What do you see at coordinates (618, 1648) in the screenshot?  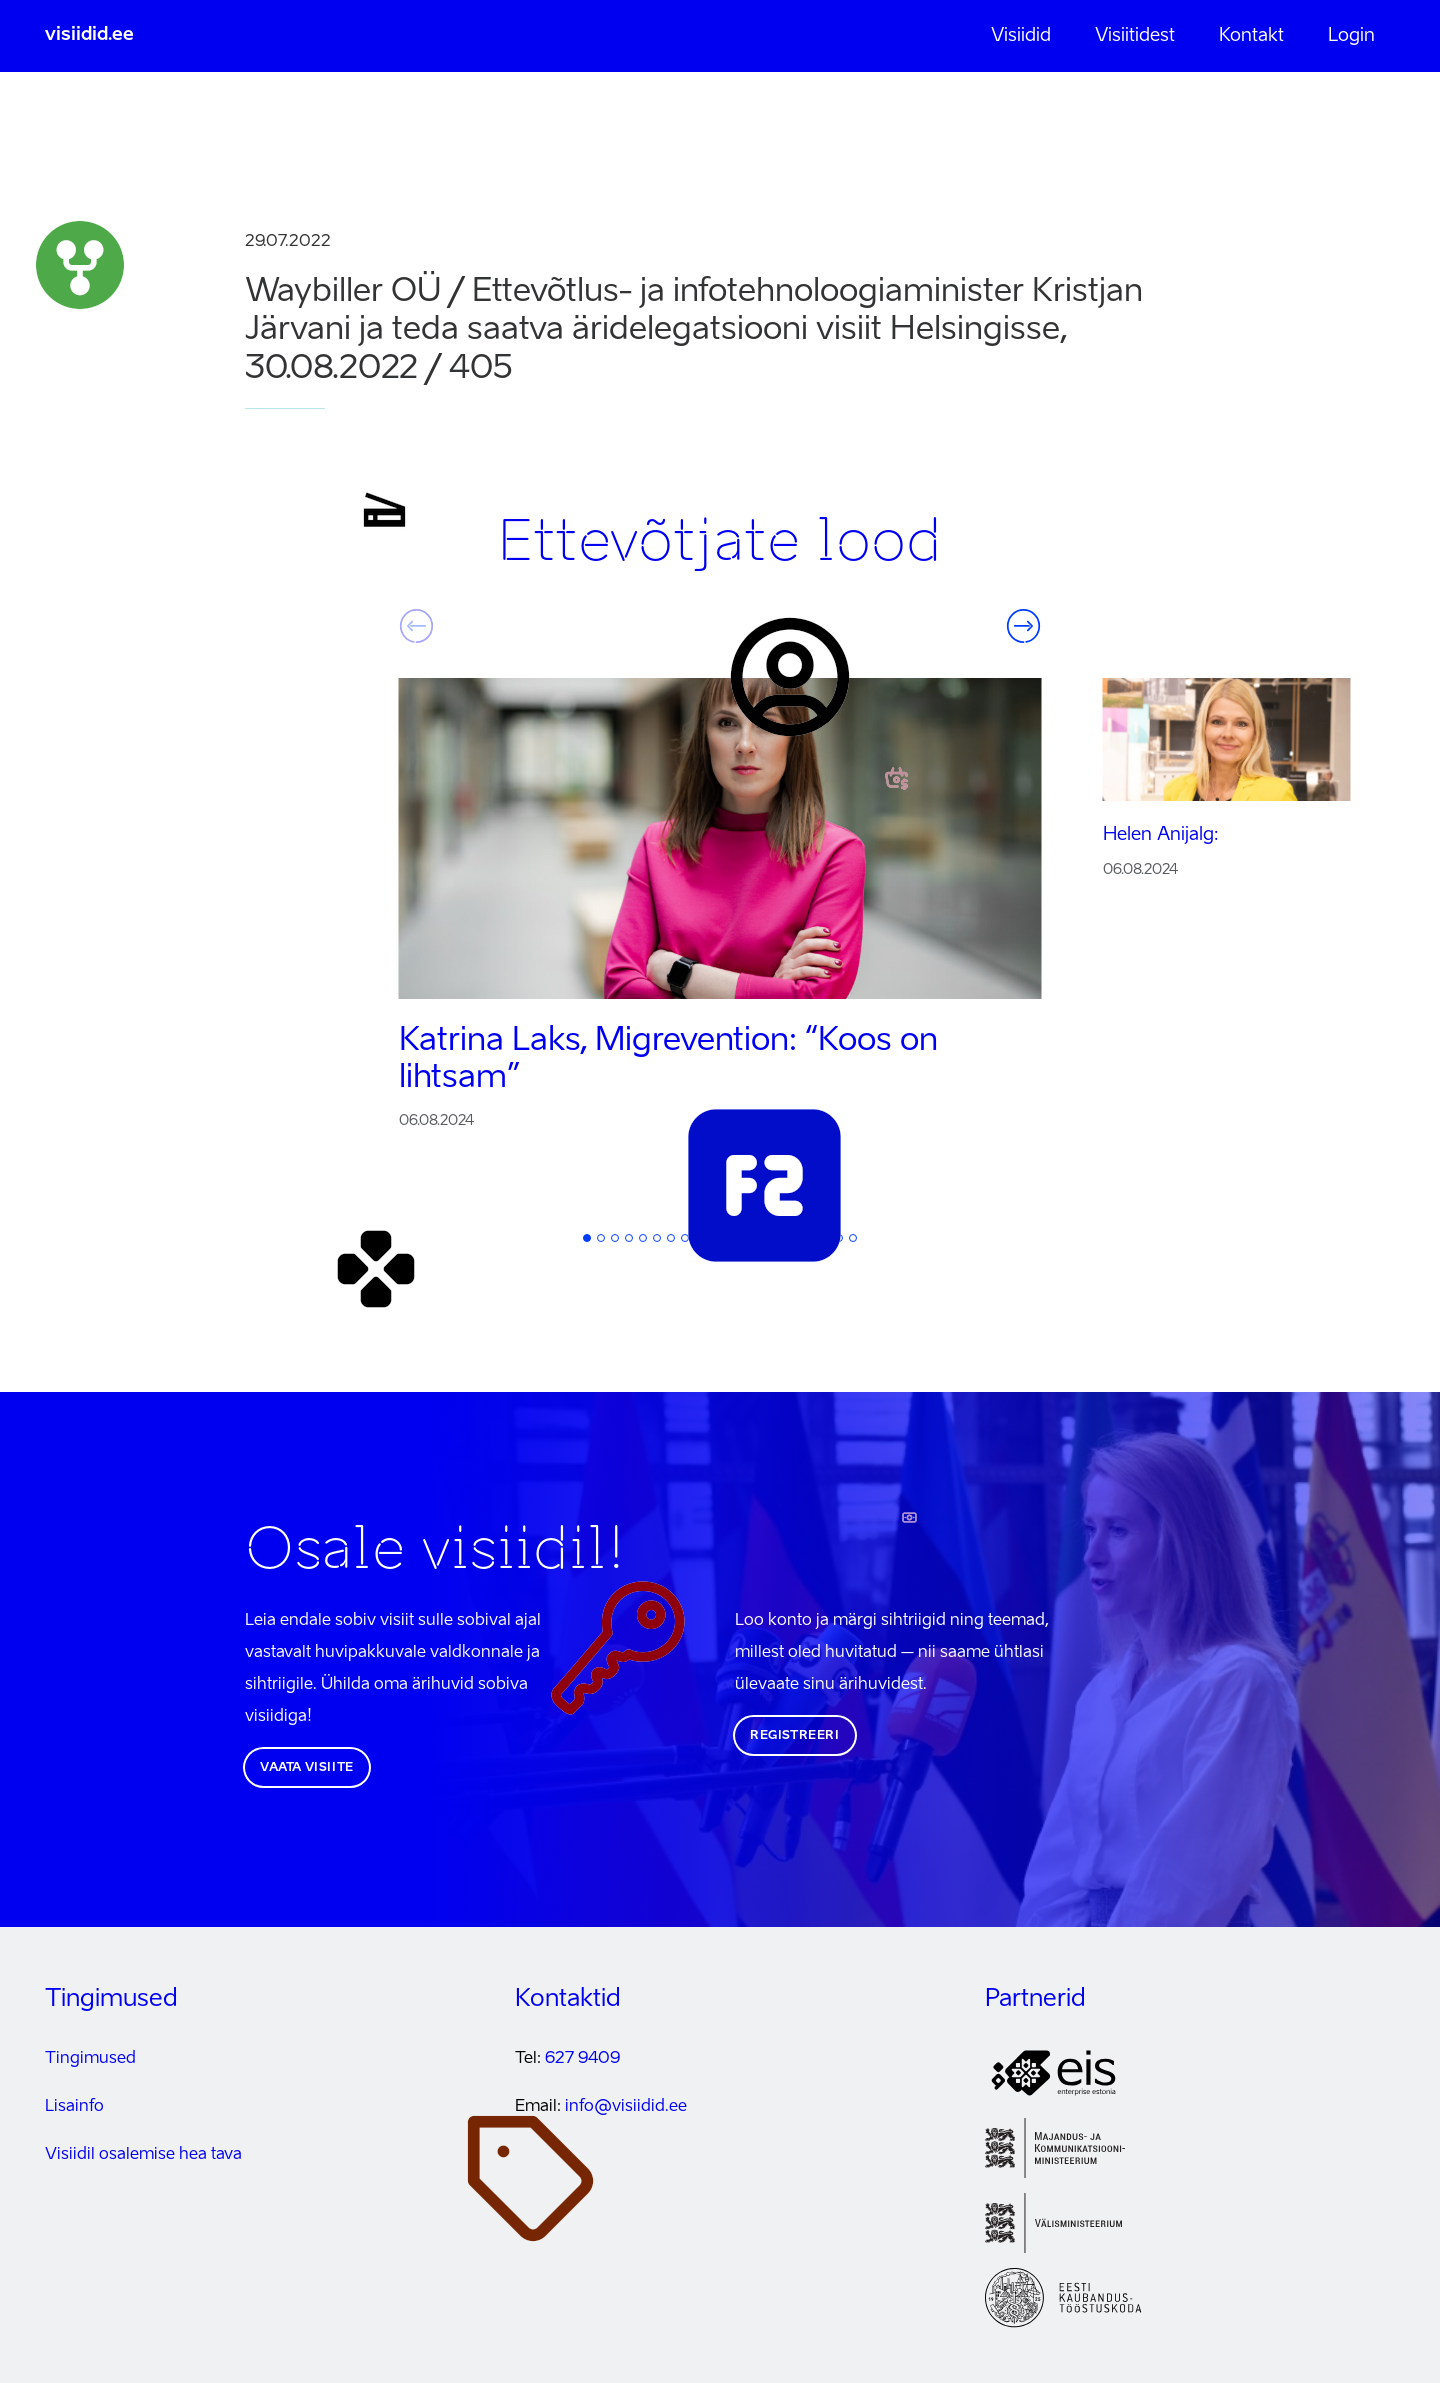 I see `access security or password settings` at bounding box center [618, 1648].